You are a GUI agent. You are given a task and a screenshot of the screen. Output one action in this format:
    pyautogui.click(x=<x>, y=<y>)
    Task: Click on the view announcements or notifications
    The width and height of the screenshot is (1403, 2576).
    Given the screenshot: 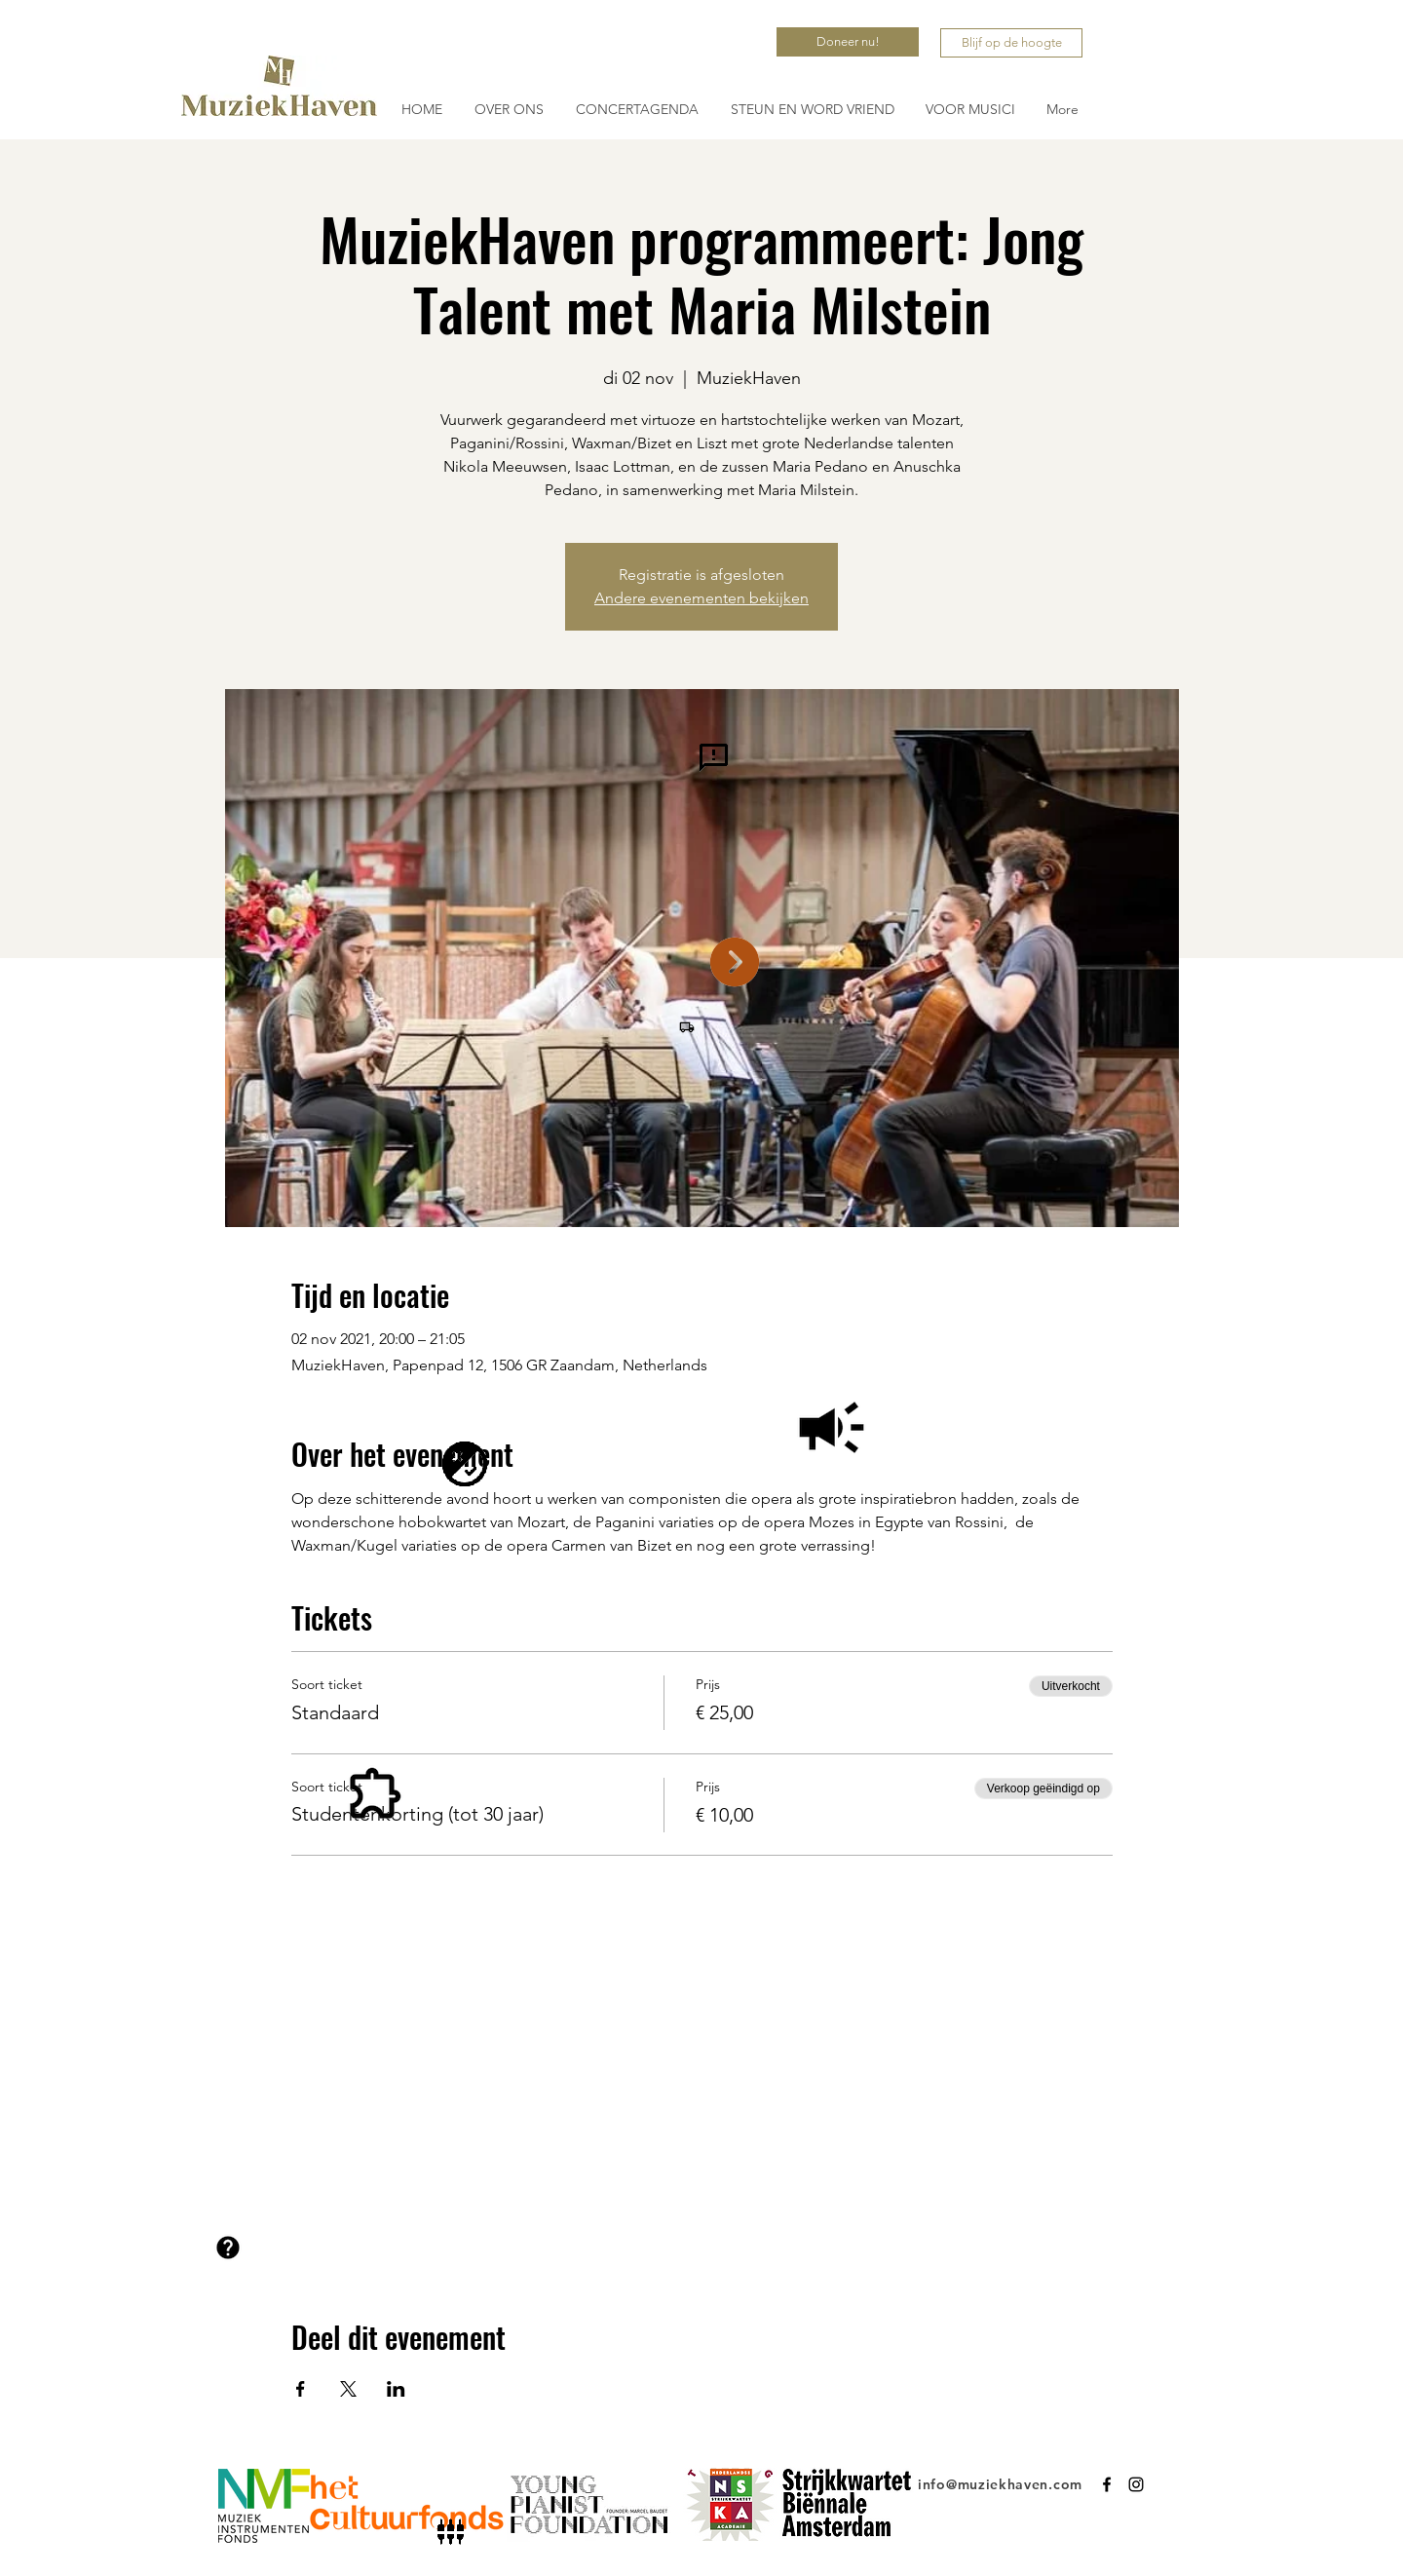 What is the action you would take?
    pyautogui.click(x=831, y=1427)
    